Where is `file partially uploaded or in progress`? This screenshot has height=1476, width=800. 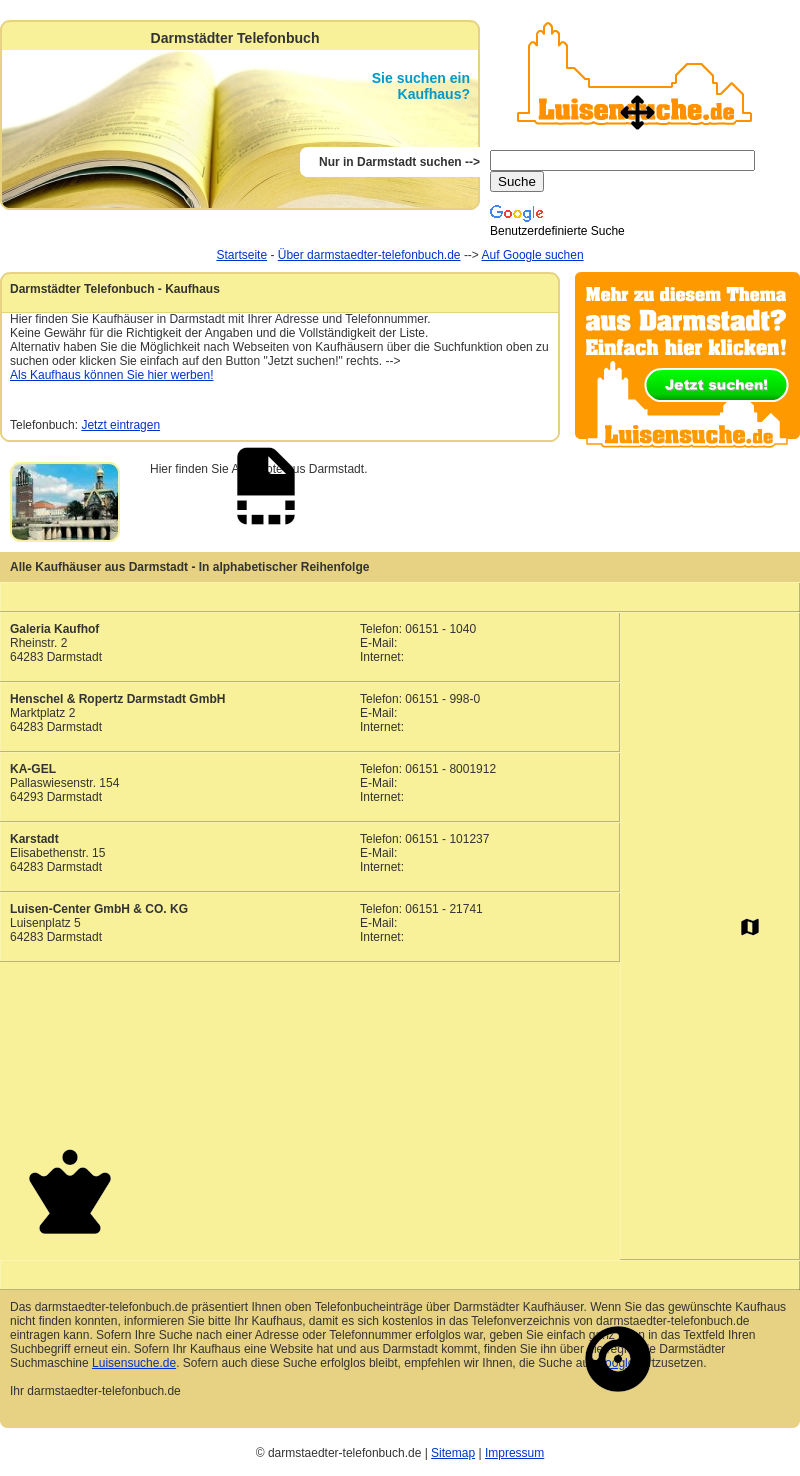
file partially uploaded or in progress is located at coordinates (266, 486).